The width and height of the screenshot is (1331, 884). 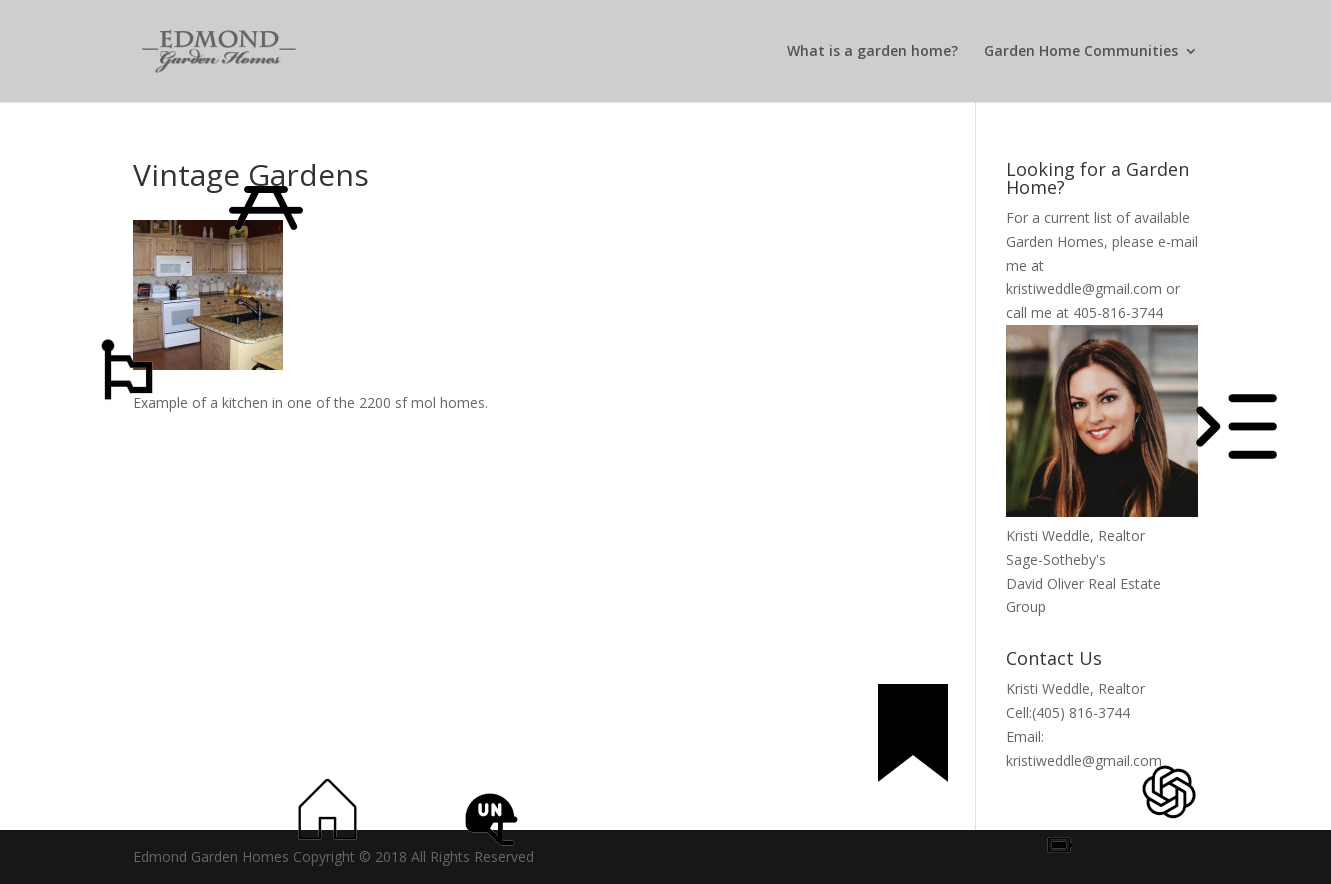 What do you see at coordinates (1236, 426) in the screenshot?
I see `increase list indentation` at bounding box center [1236, 426].